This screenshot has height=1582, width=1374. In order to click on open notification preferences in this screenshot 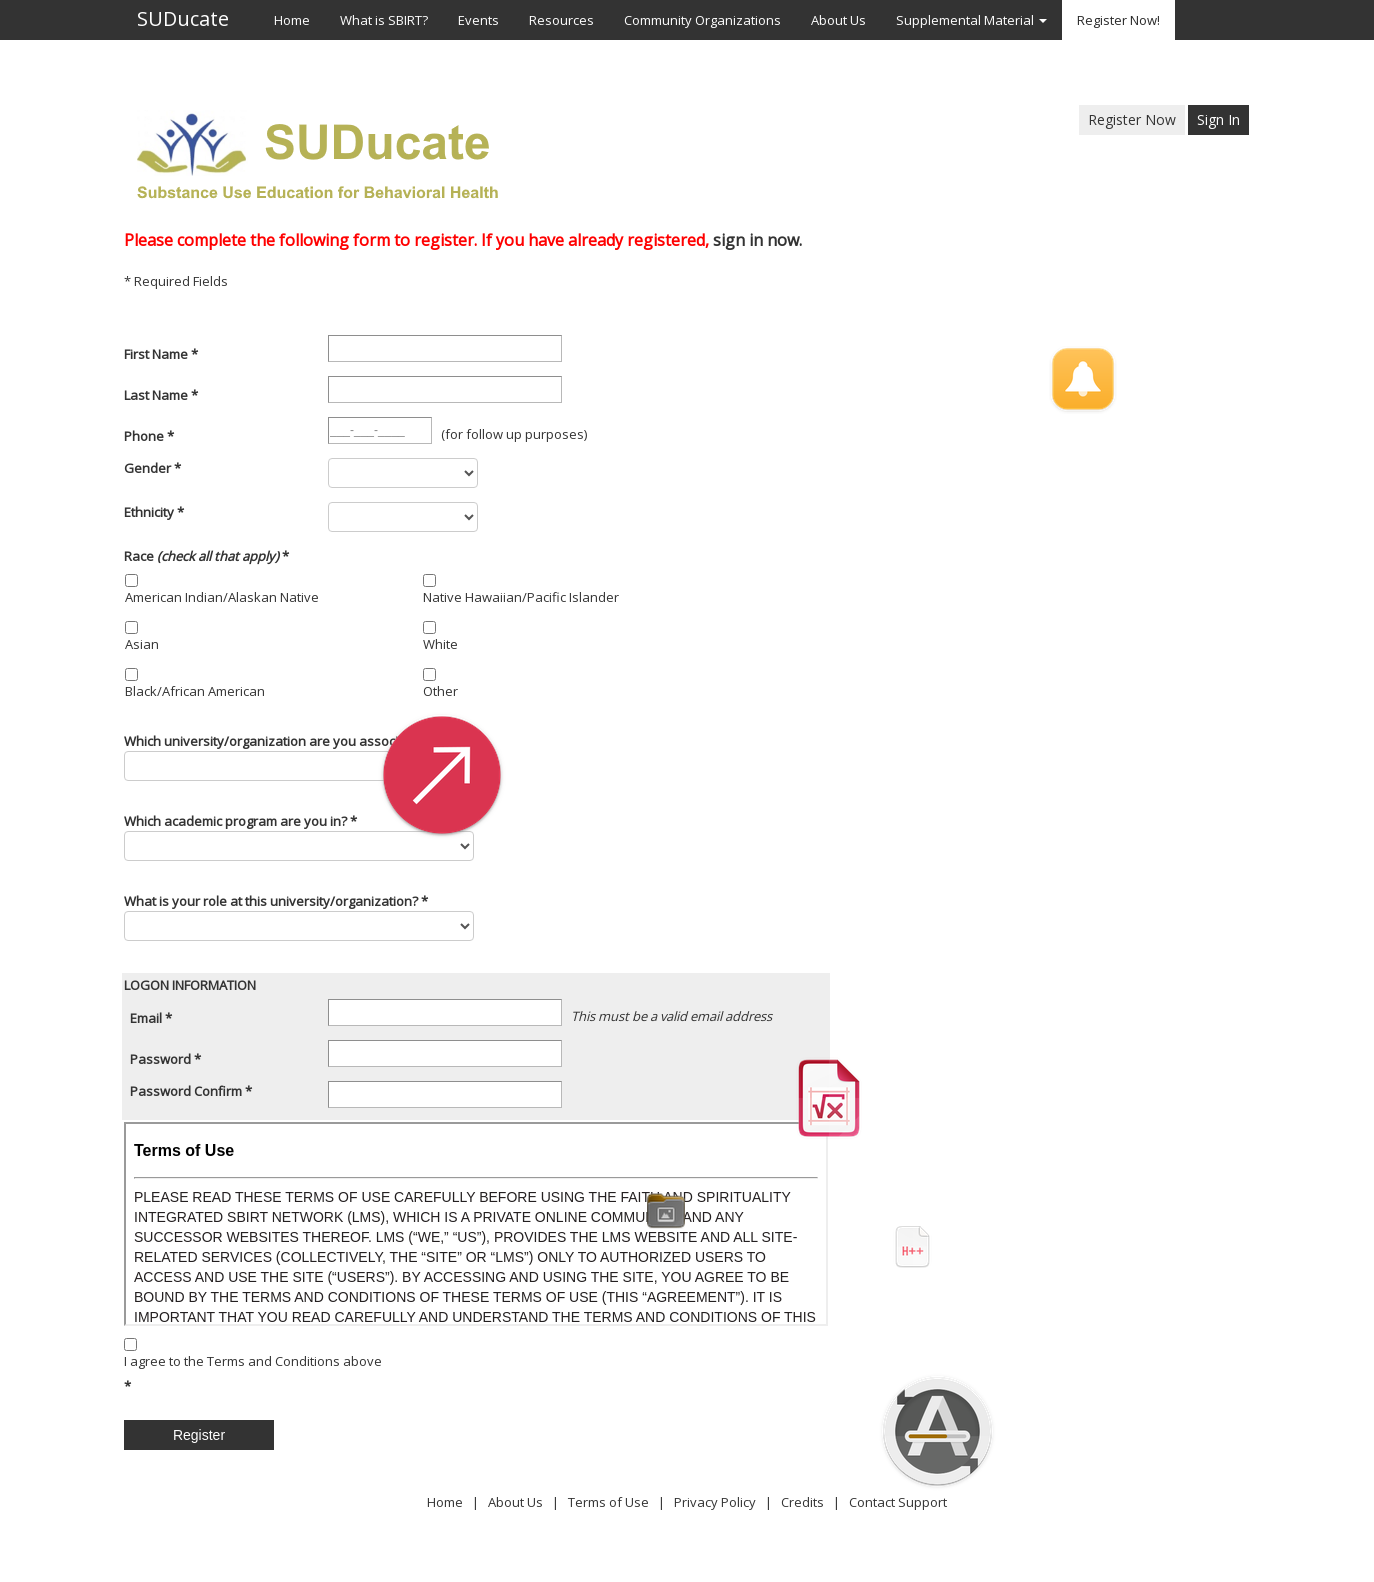, I will do `click(1083, 380)`.